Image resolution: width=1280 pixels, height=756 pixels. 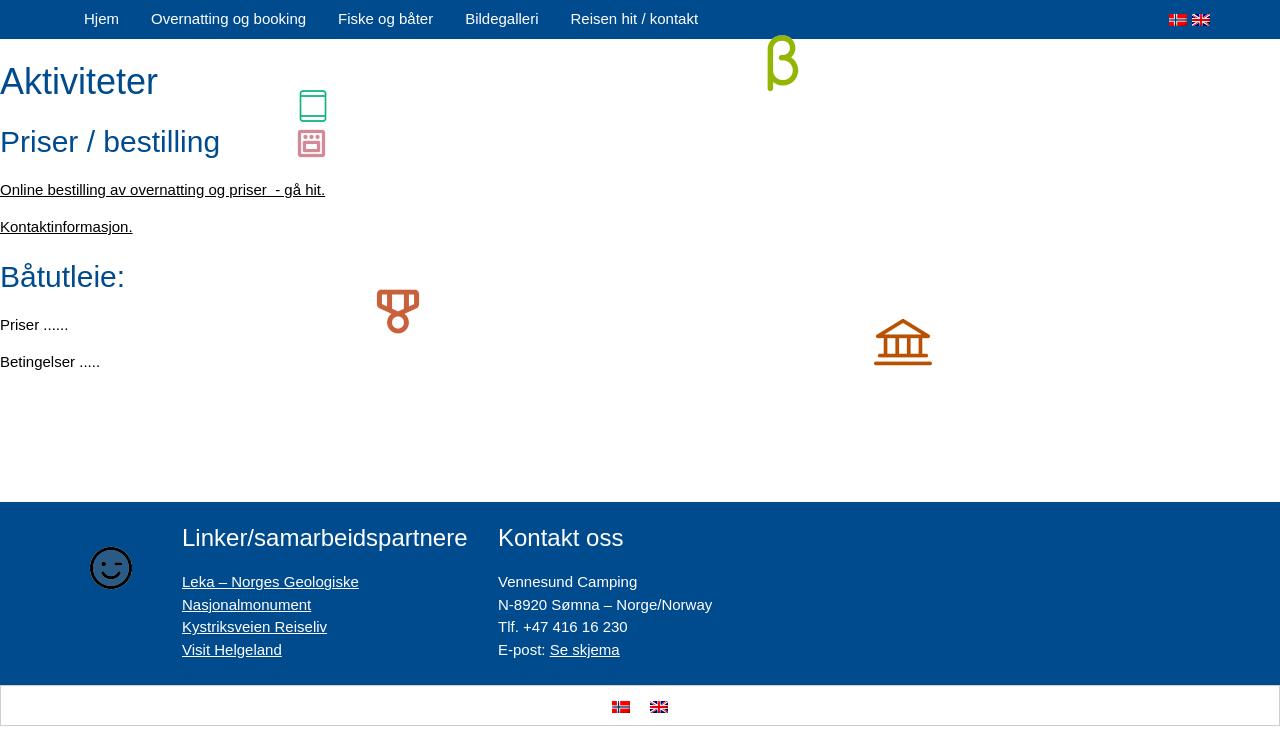 I want to click on access banking or financial services, so click(x=903, y=344).